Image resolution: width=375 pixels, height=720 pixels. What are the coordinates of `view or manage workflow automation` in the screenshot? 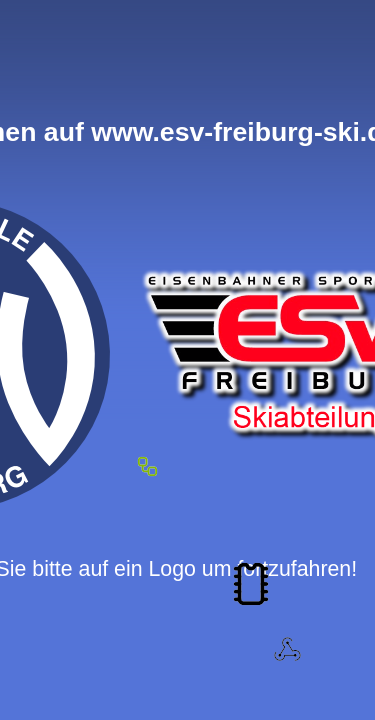 It's located at (147, 466).